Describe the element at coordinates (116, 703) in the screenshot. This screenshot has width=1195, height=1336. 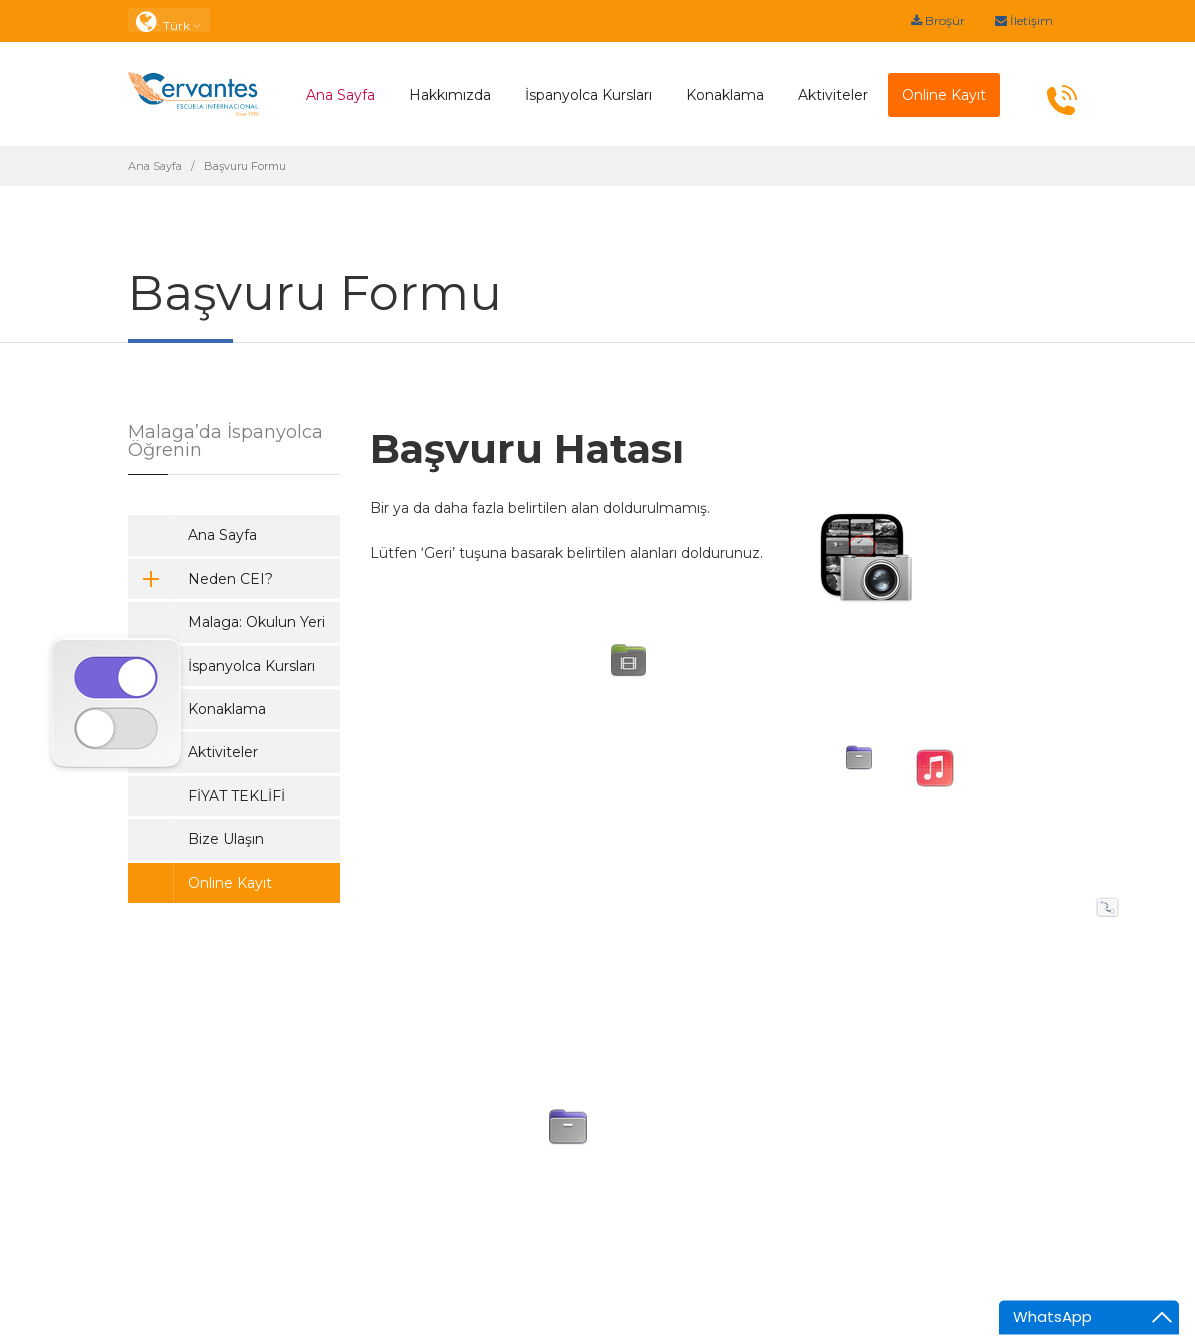
I see `open system settings or preferences` at that location.